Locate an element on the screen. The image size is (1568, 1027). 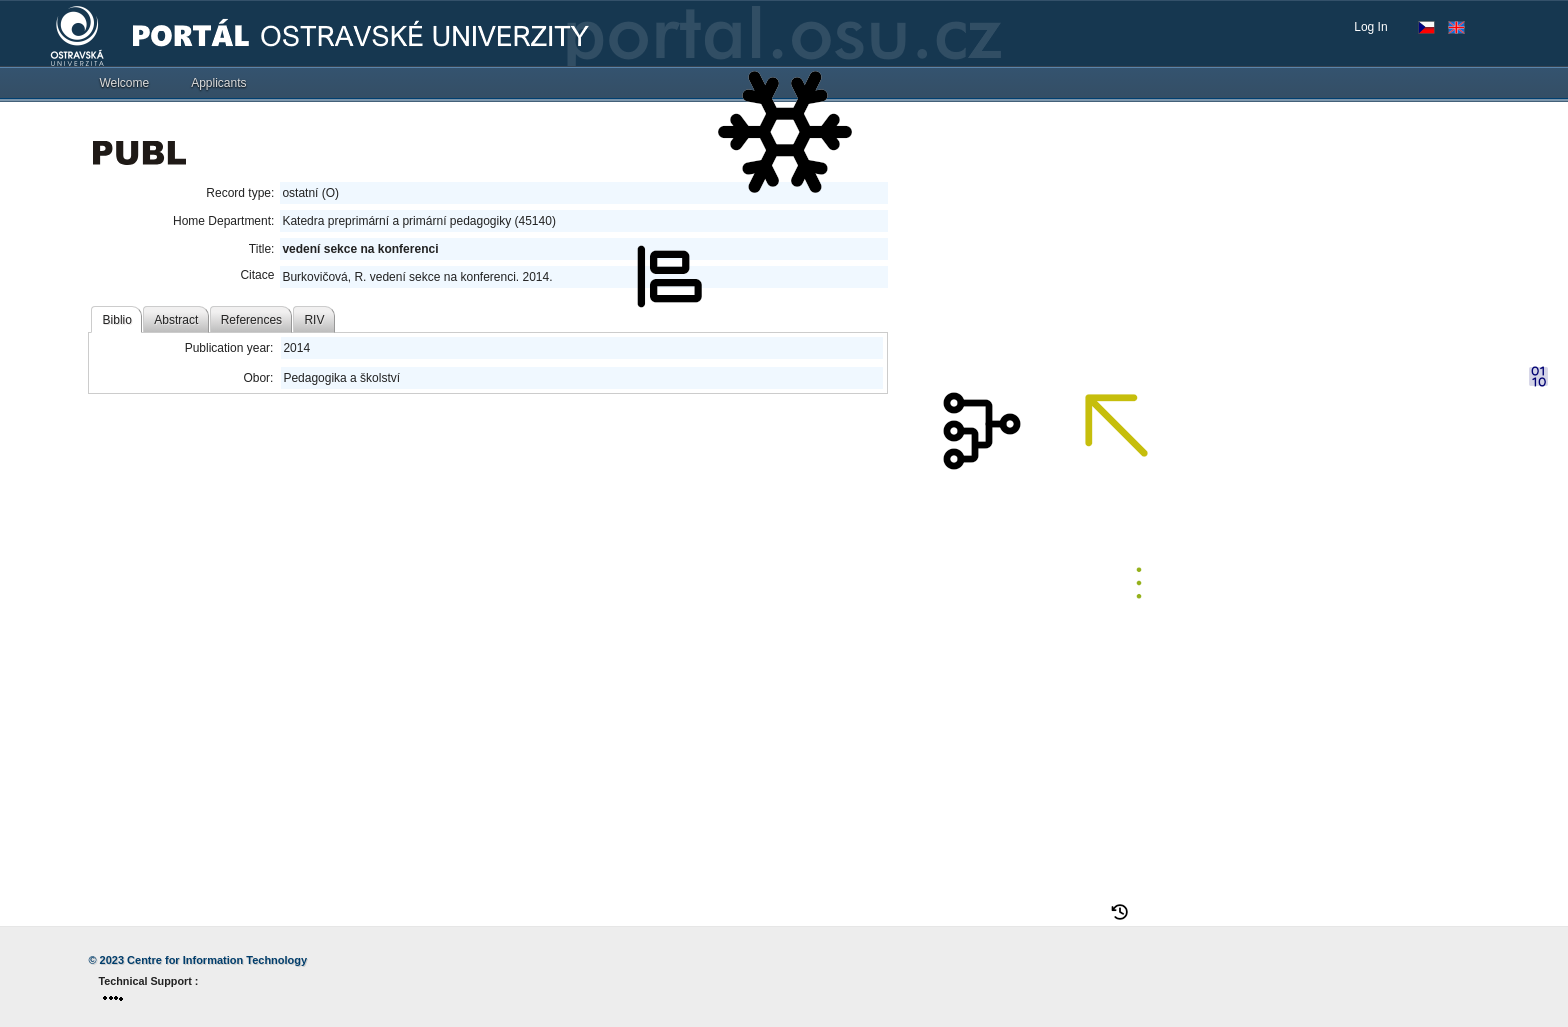
activate cooling or air conditioning mode is located at coordinates (785, 132).